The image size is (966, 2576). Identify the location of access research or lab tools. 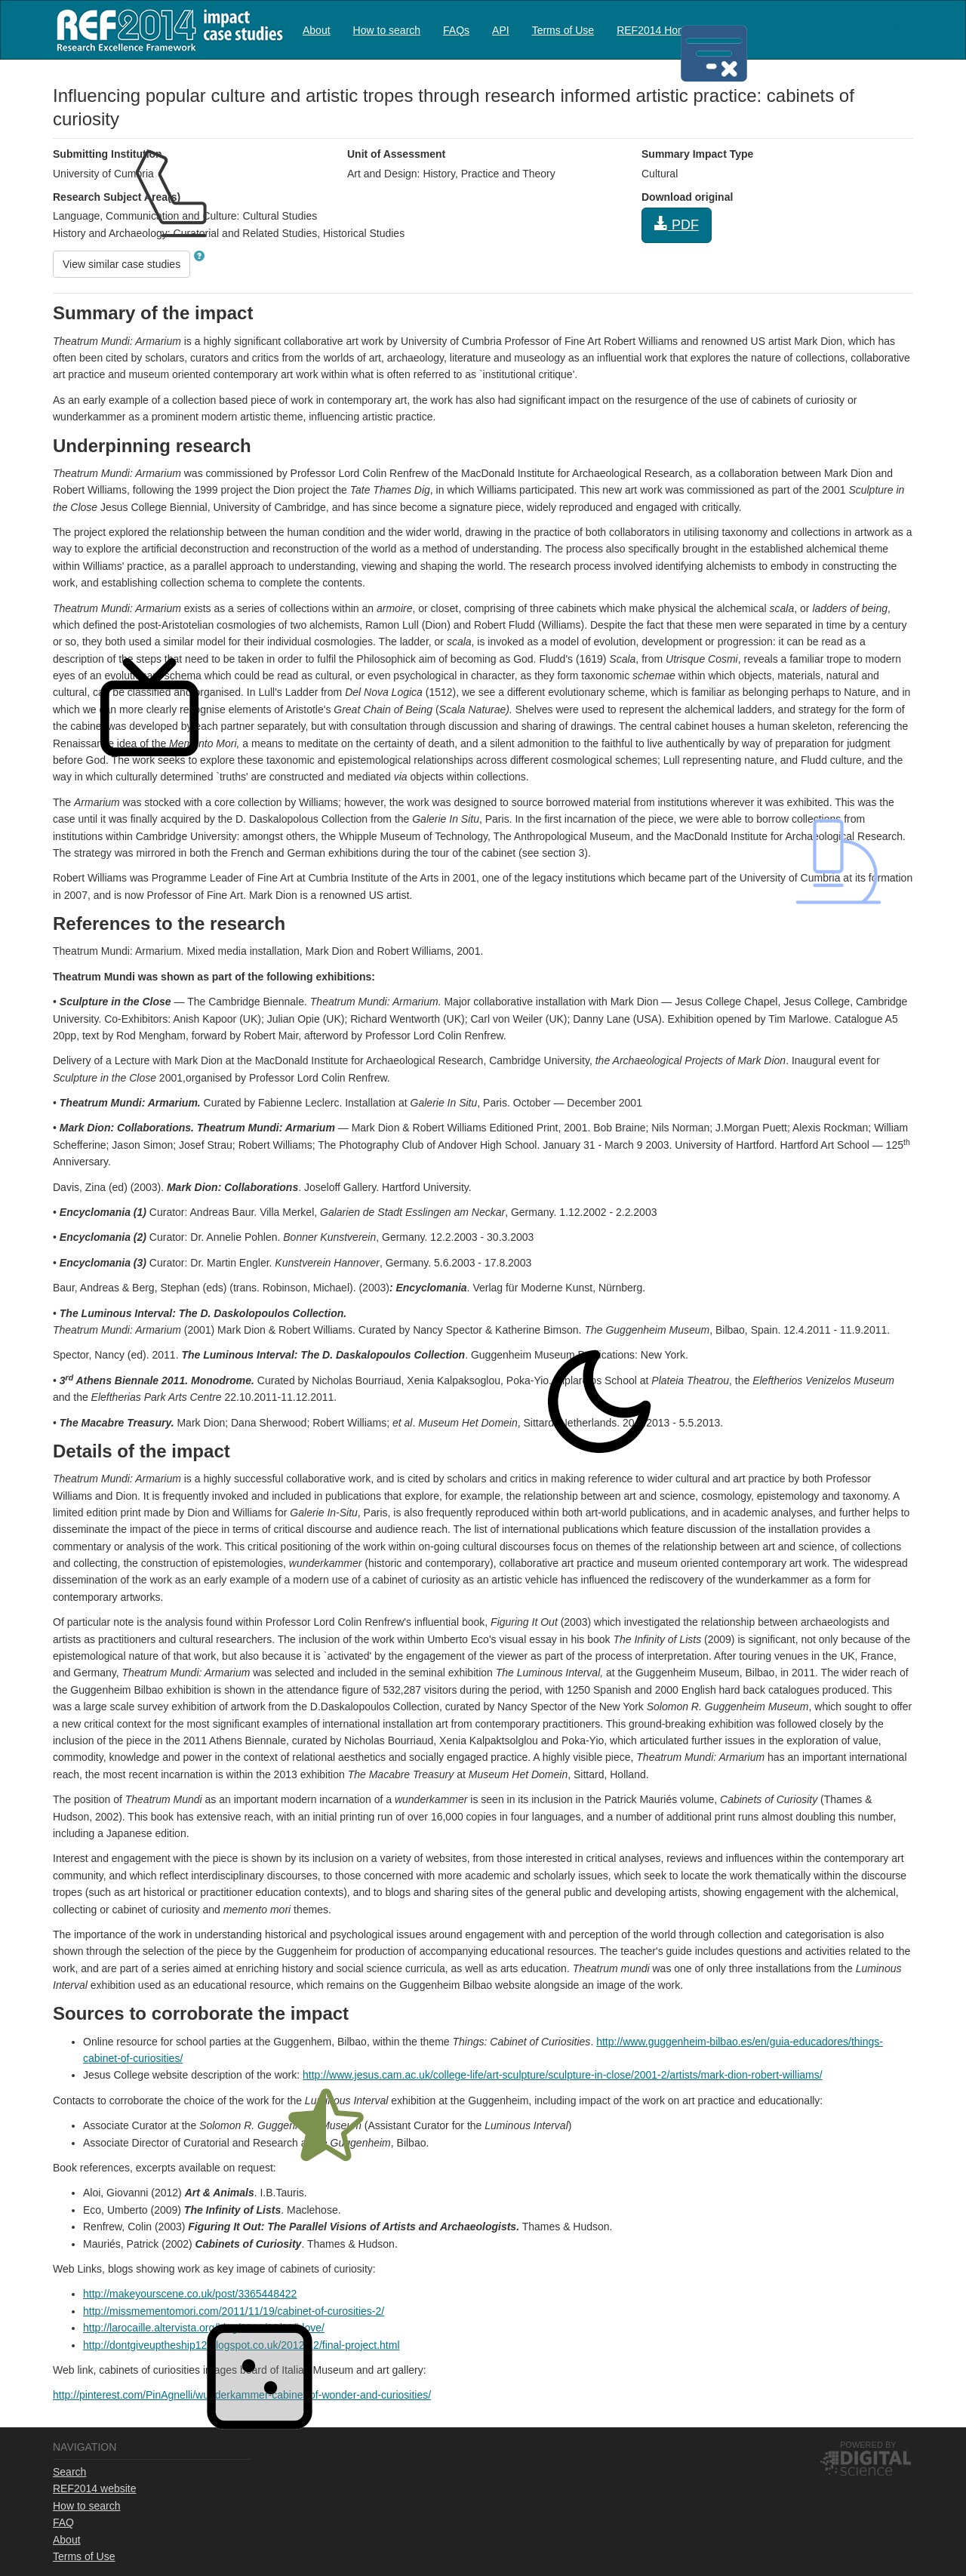
(838, 865).